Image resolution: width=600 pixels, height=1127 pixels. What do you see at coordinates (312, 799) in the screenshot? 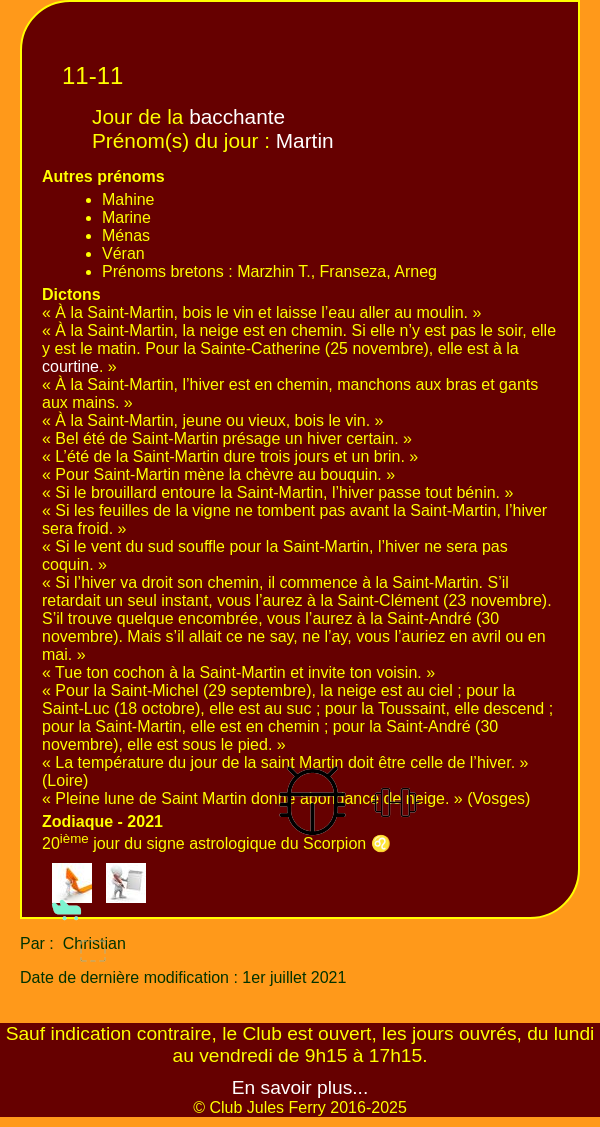
I see `report a bug or issue` at bounding box center [312, 799].